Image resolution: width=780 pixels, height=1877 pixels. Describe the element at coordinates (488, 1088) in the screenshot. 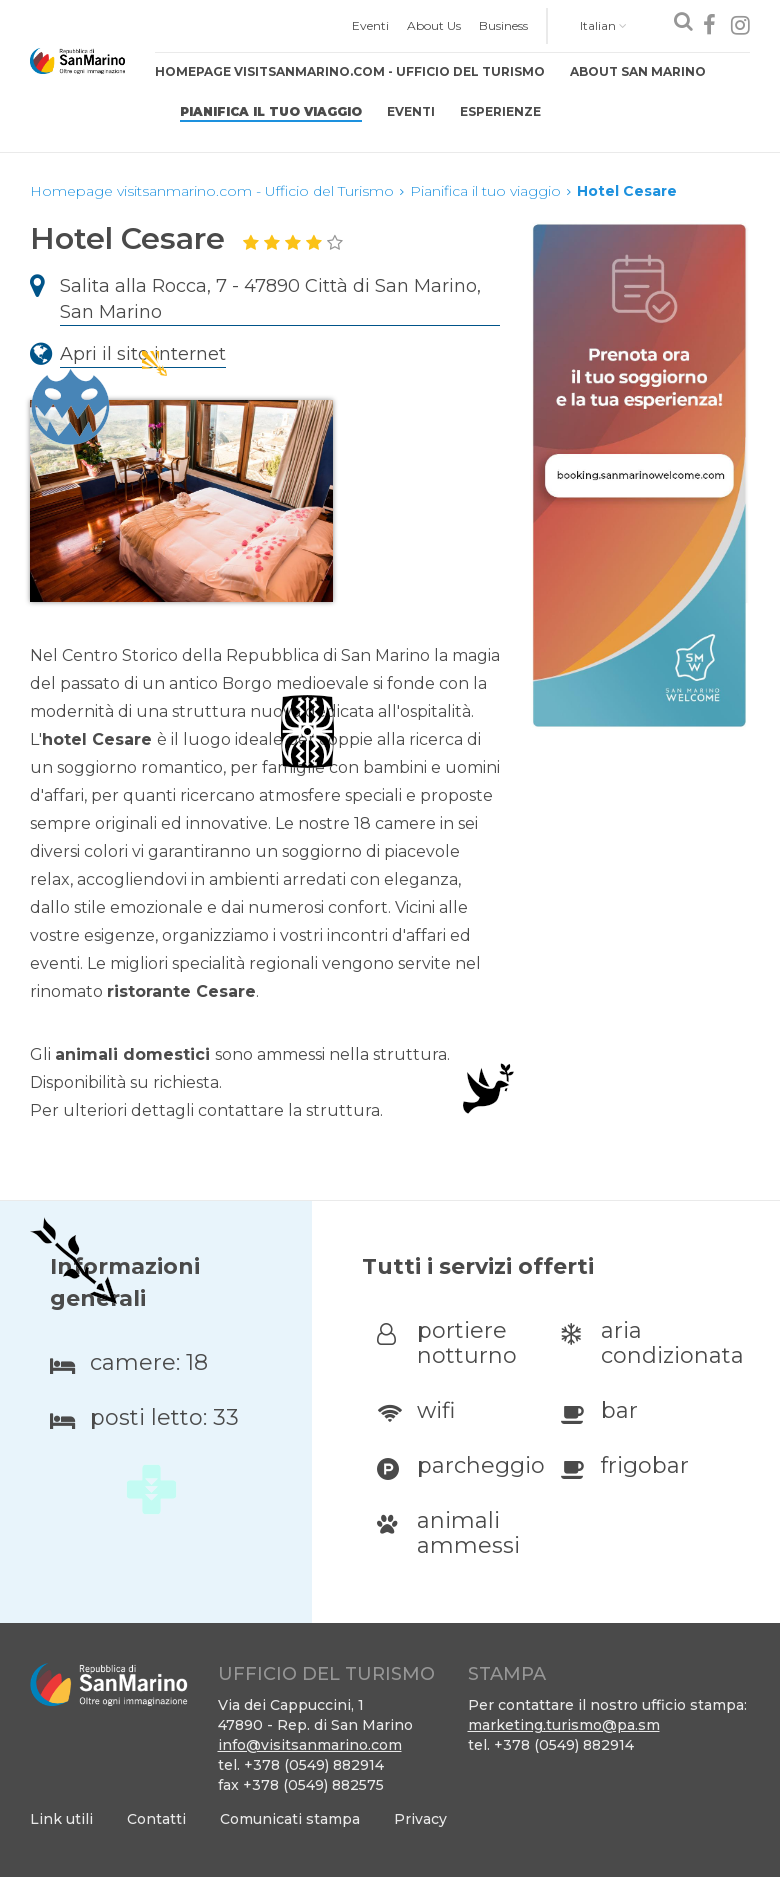

I see `indicates peace or harmony theme` at that location.